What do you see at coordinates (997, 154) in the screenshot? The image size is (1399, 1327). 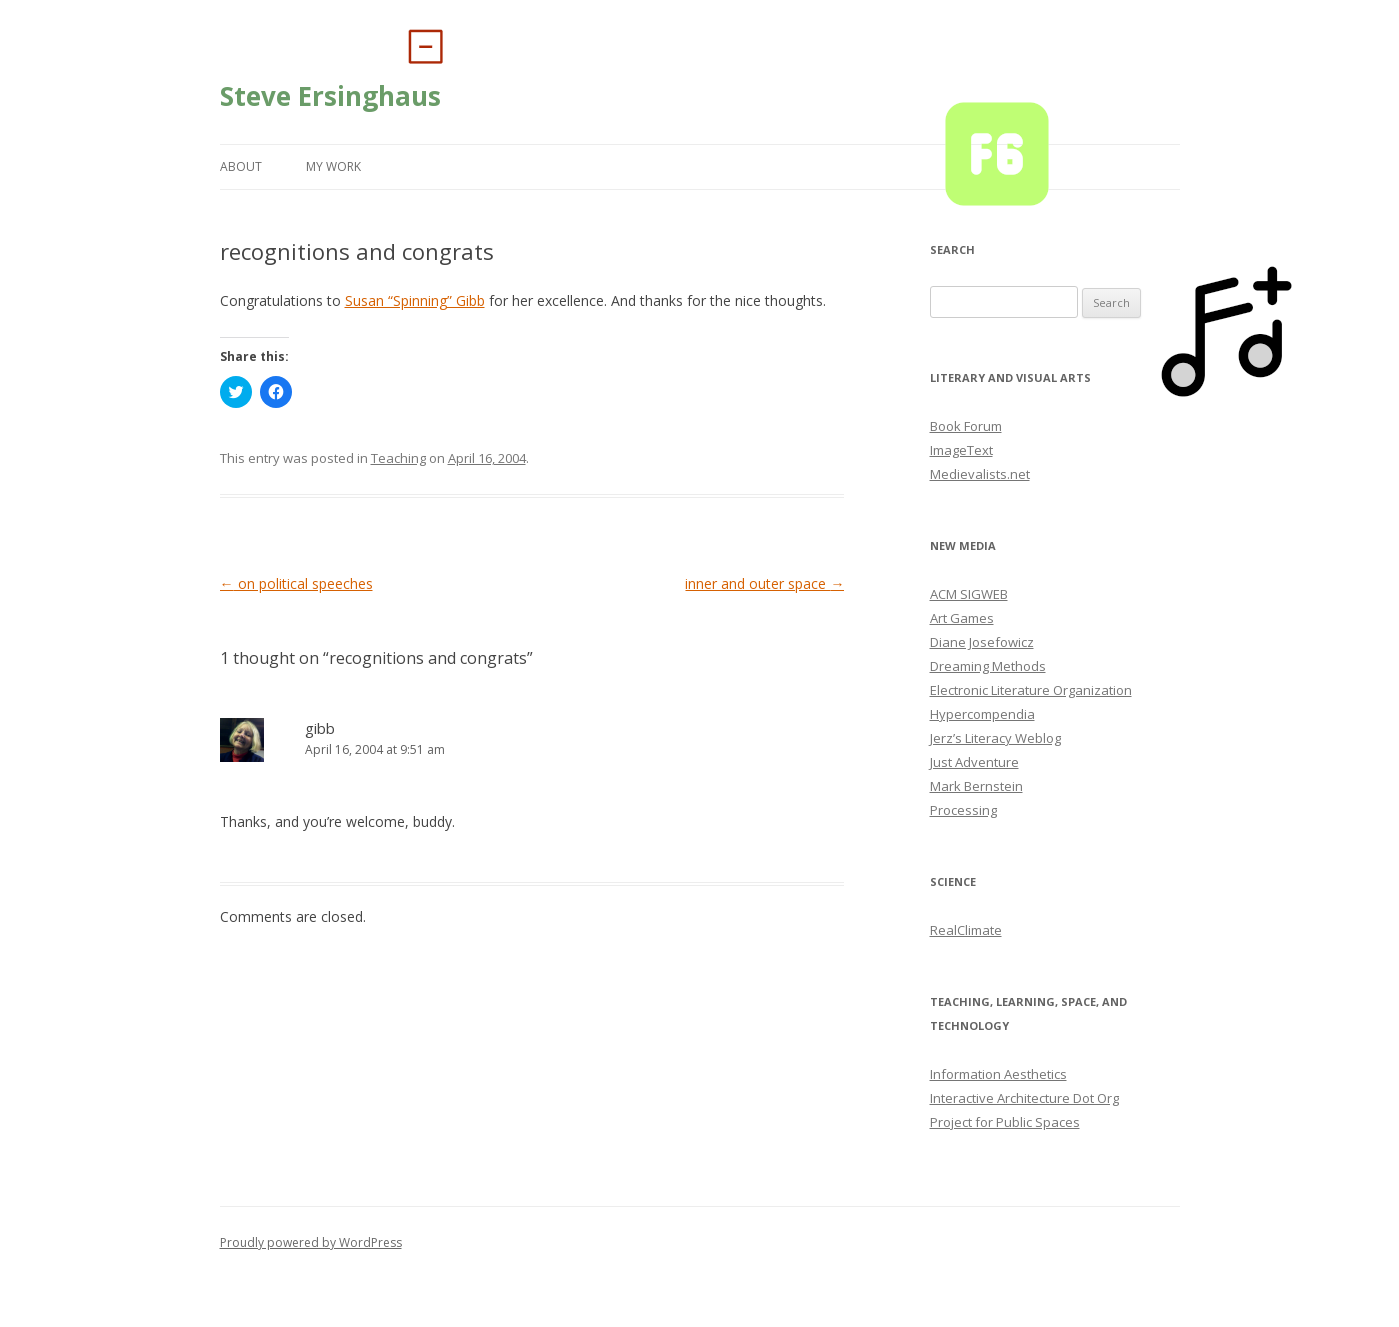 I see `press F6 function key` at bounding box center [997, 154].